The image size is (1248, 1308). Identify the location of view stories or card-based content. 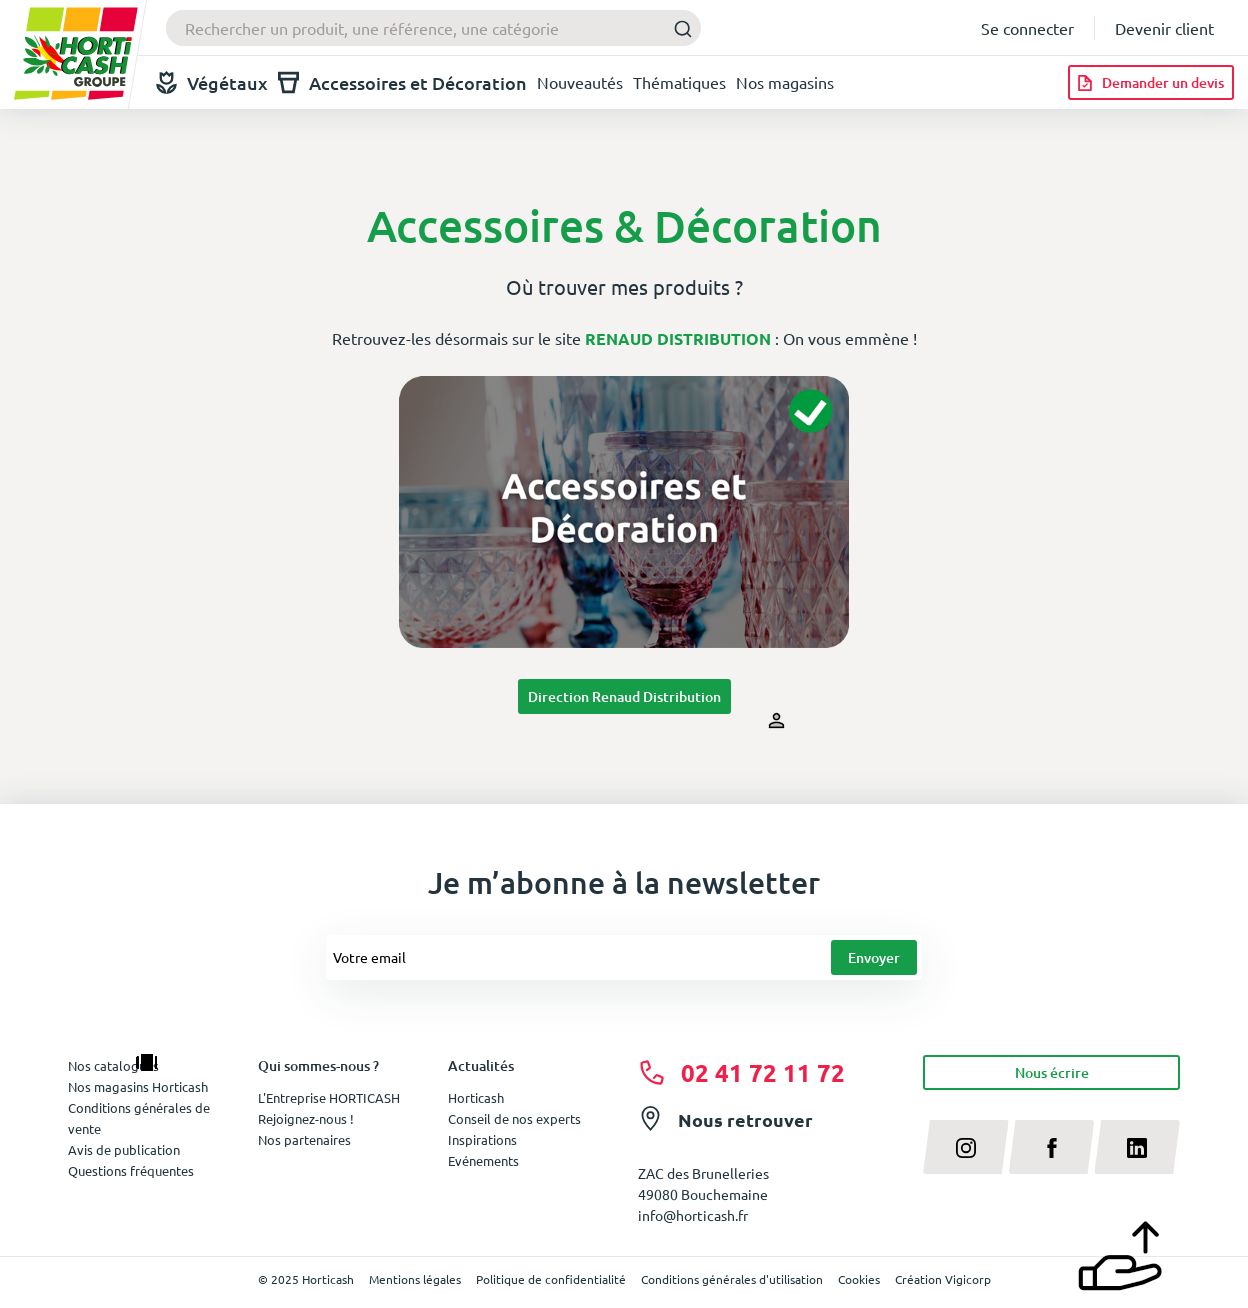
(147, 1063).